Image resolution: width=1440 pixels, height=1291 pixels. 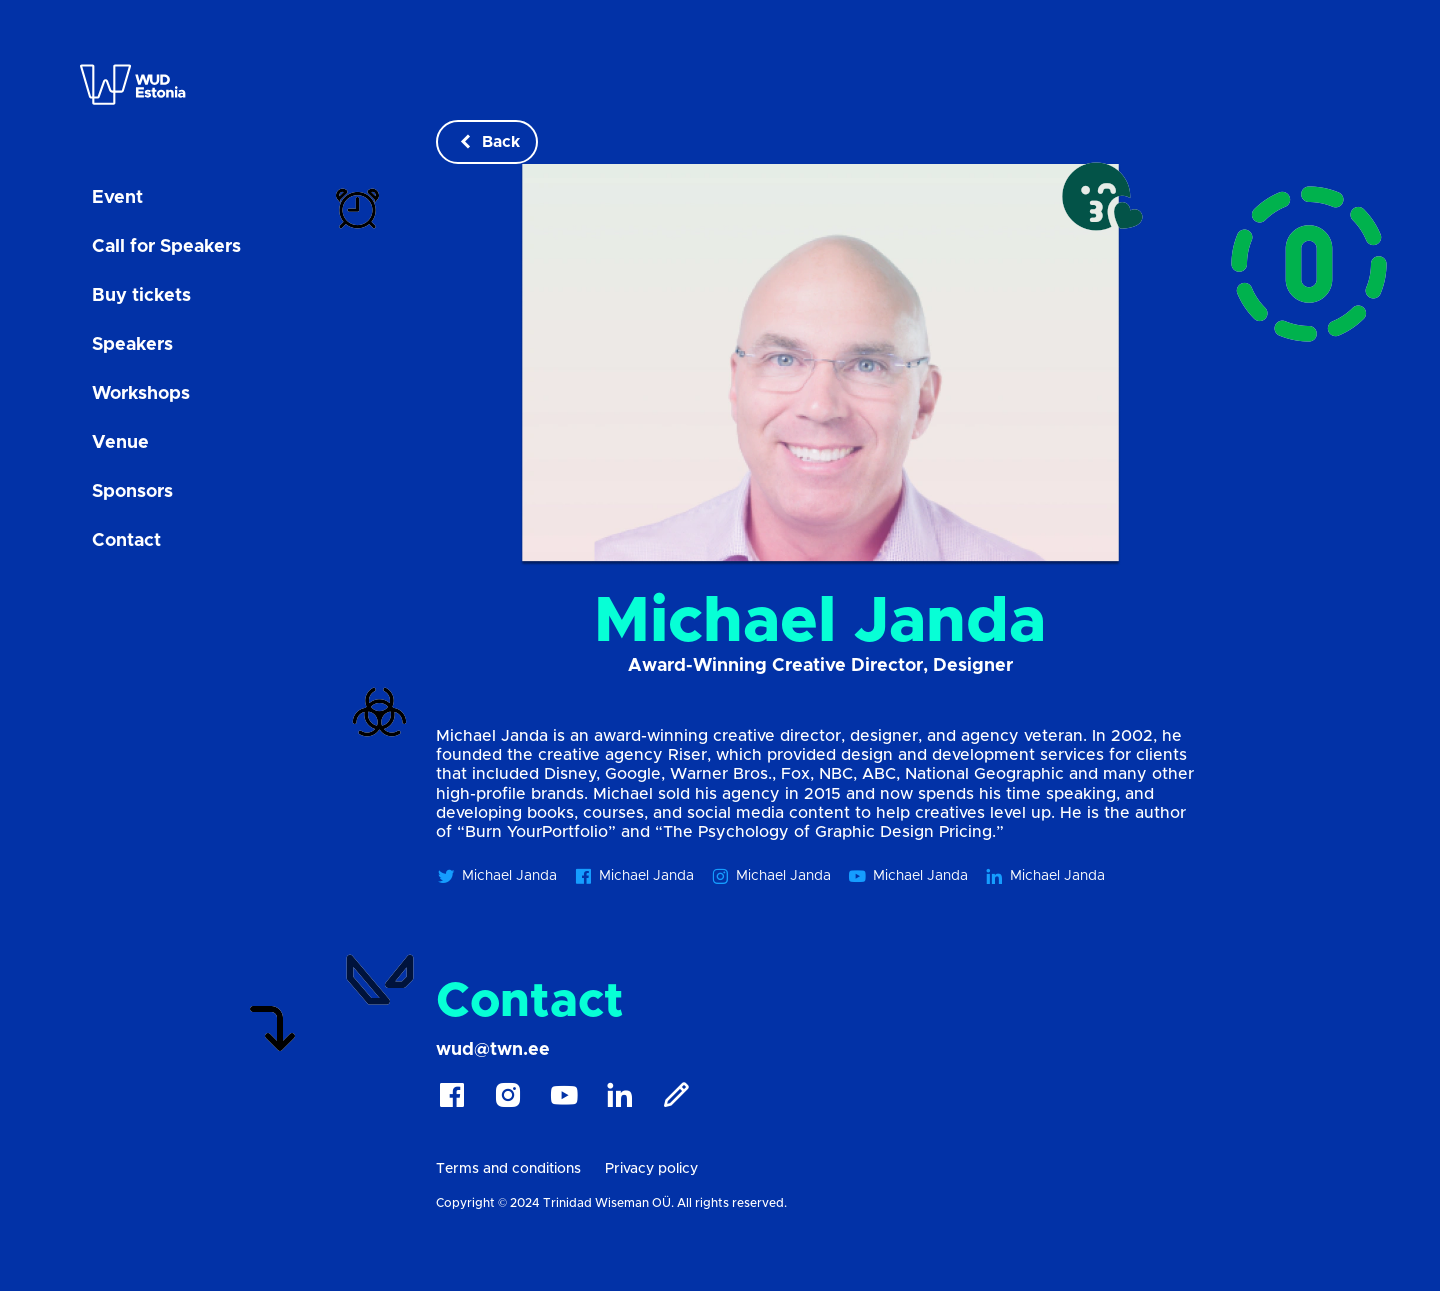 What do you see at coordinates (380, 978) in the screenshot?
I see `launch Valorant game` at bounding box center [380, 978].